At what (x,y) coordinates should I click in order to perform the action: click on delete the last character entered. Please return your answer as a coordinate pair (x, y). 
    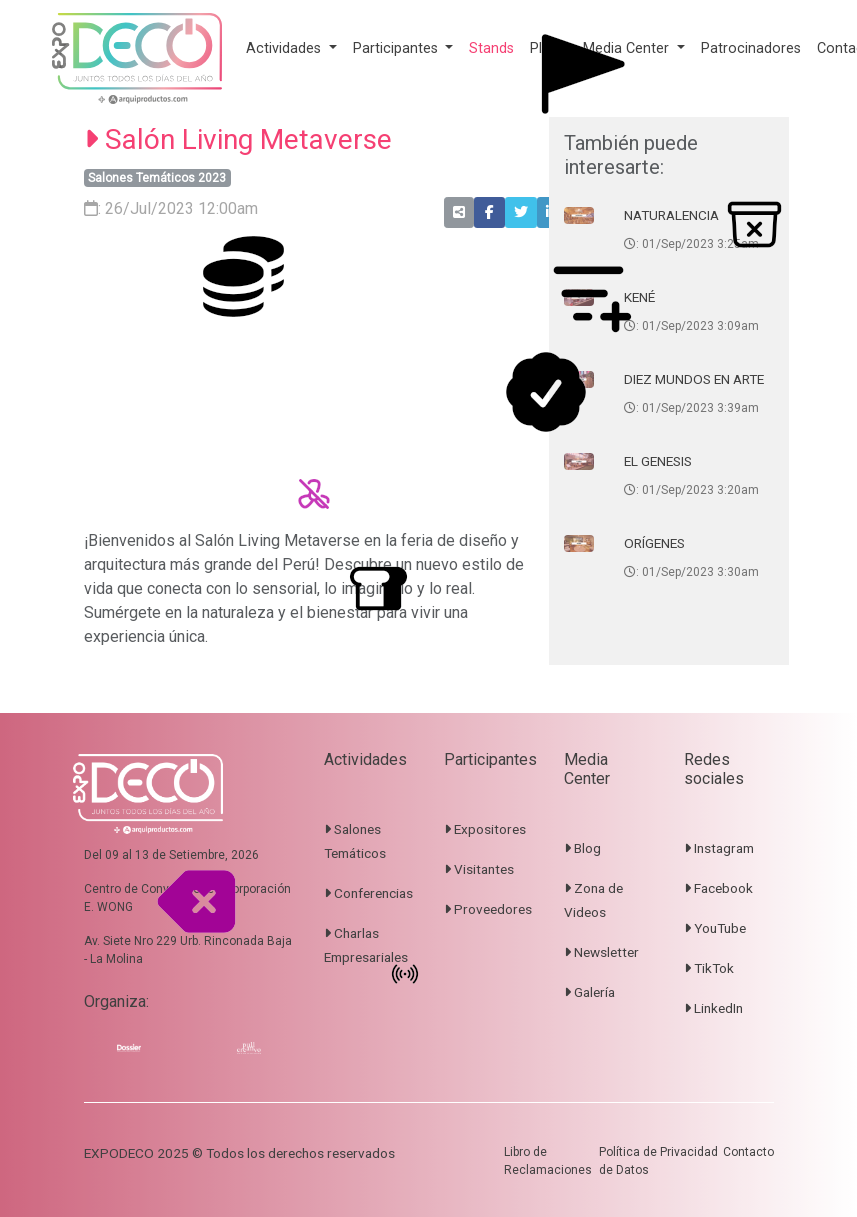
    Looking at the image, I should click on (195, 901).